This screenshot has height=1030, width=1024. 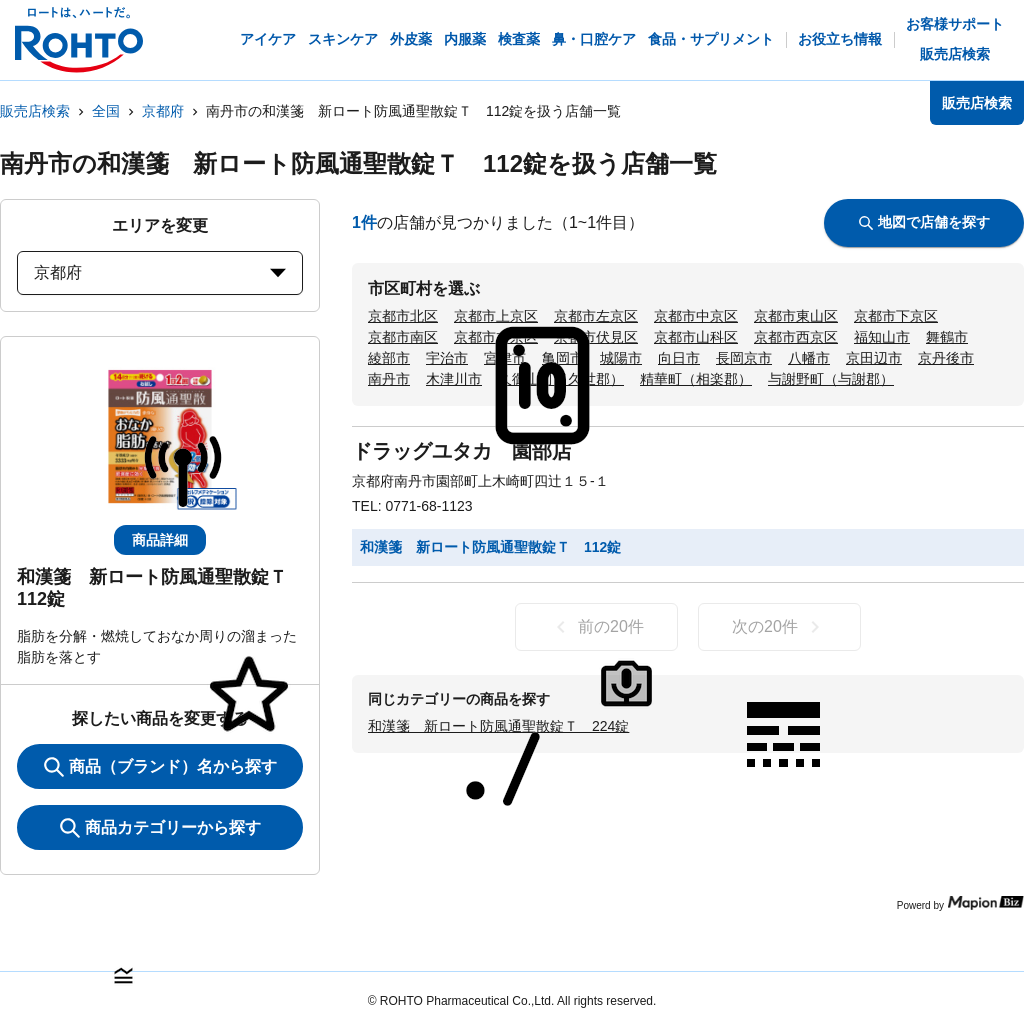 I want to click on add to favorites, so click(x=249, y=695).